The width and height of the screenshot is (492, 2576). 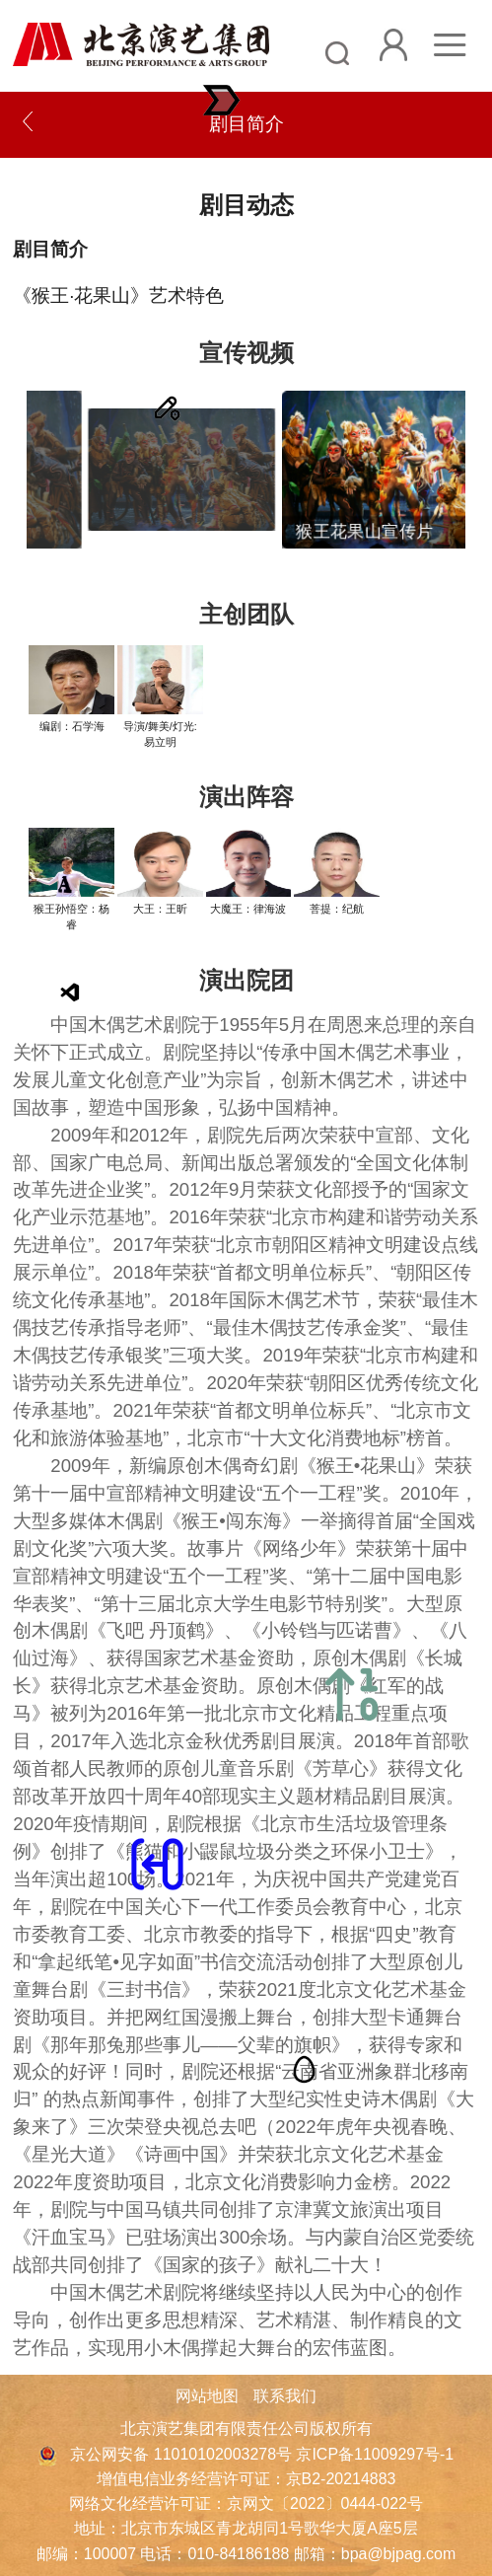 What do you see at coordinates (166, 406) in the screenshot?
I see `pin or save an edited note` at bounding box center [166, 406].